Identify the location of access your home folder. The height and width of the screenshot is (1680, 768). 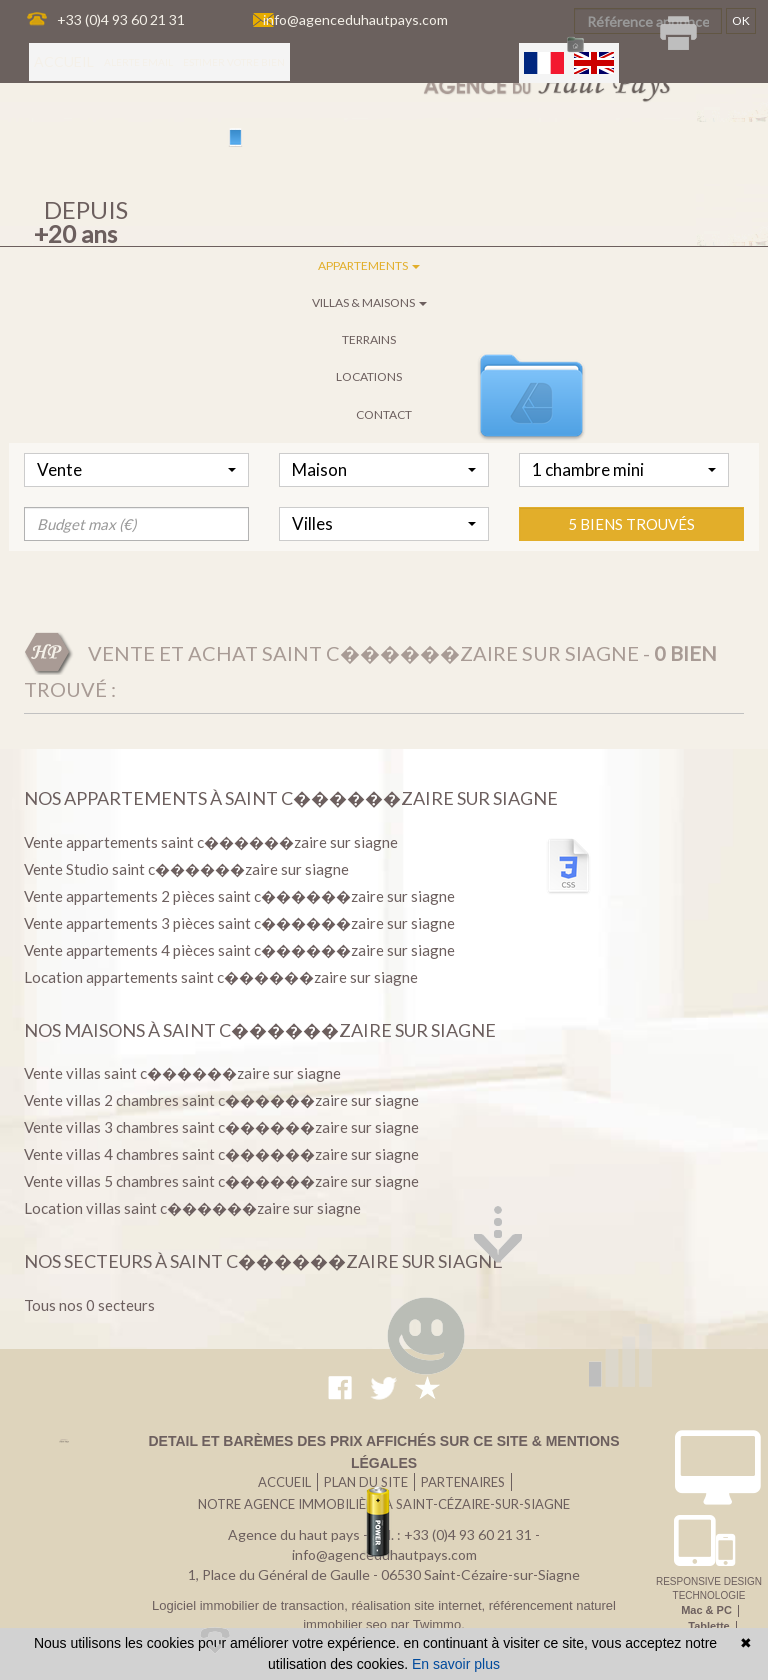
(575, 44).